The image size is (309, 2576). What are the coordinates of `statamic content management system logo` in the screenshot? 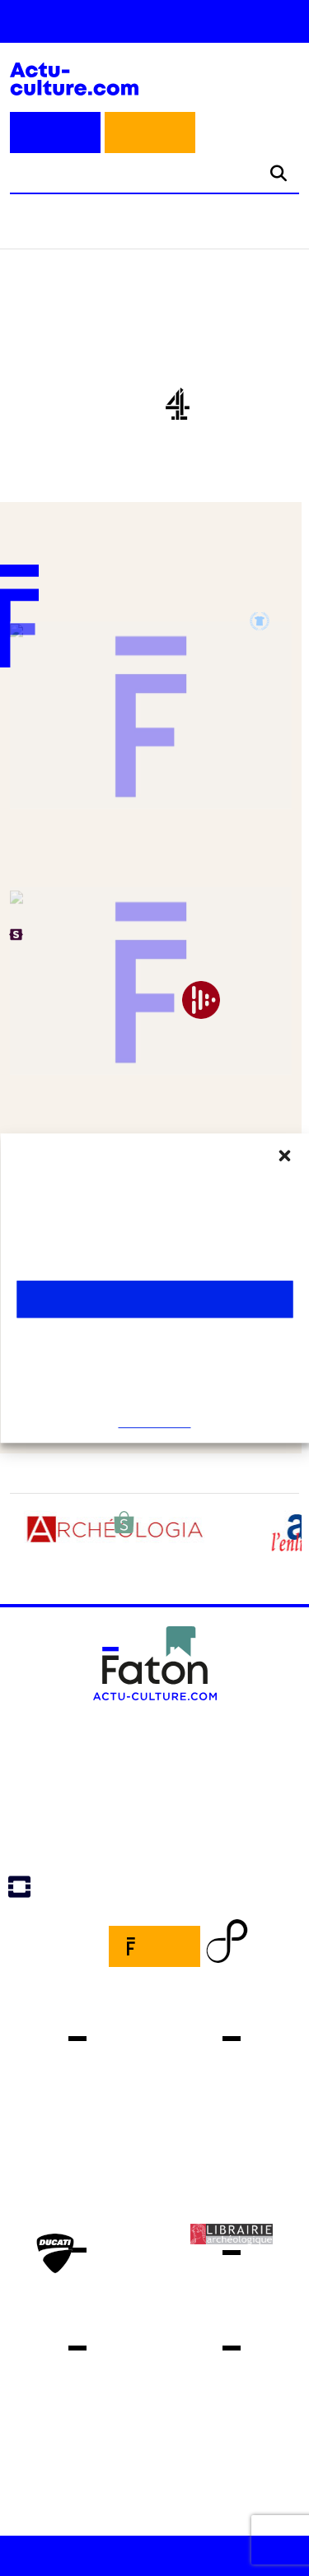 It's located at (16, 934).